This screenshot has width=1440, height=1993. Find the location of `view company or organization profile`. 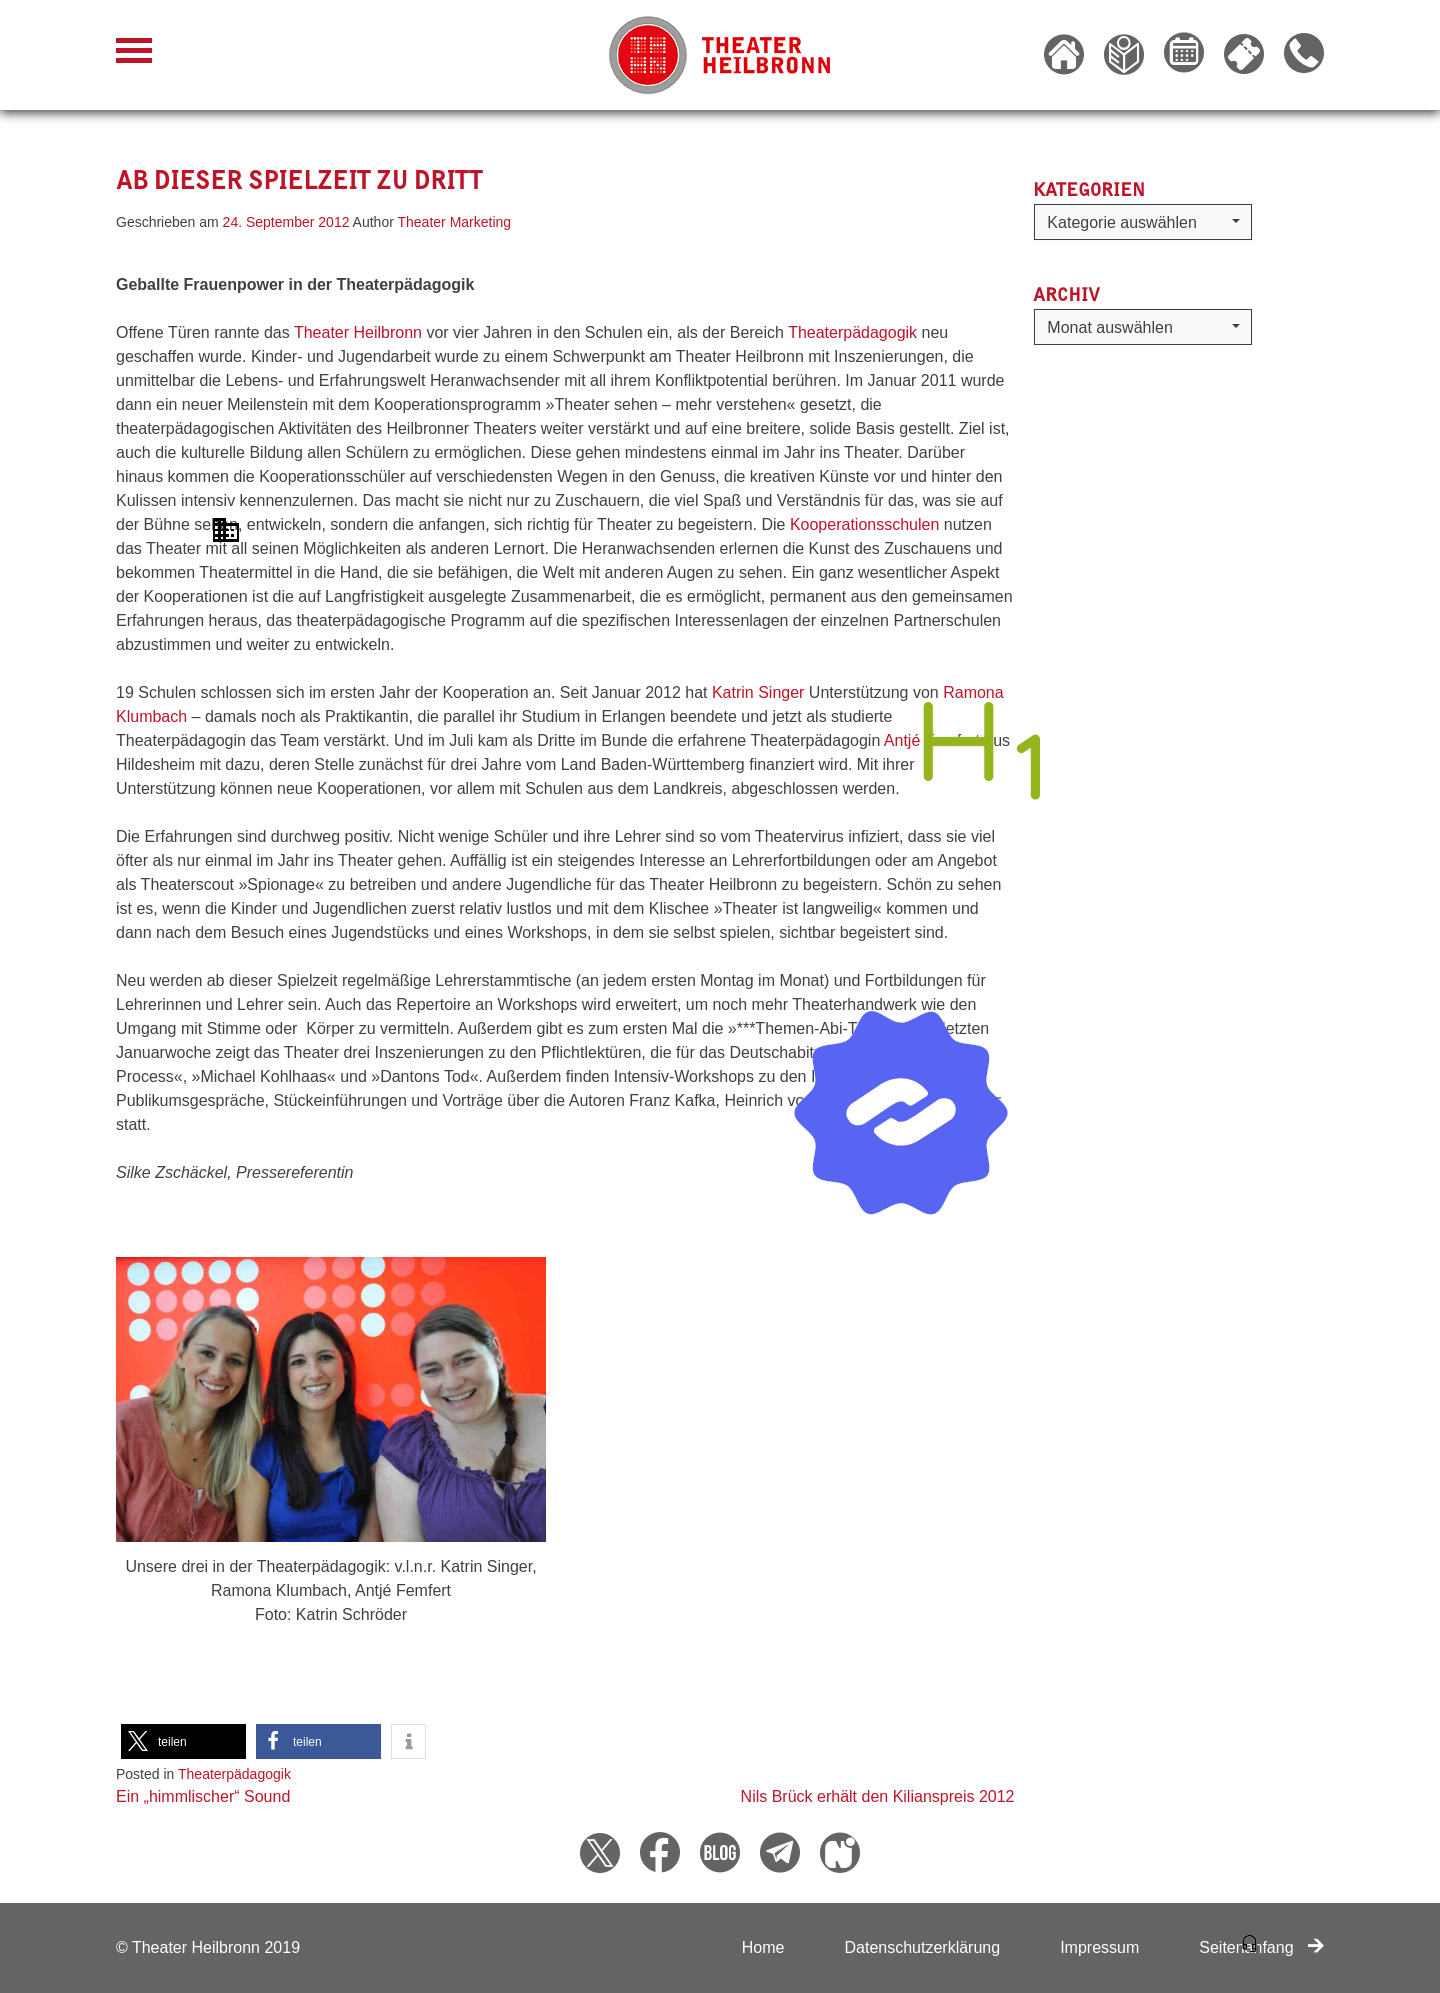

view company or organization profile is located at coordinates (226, 530).